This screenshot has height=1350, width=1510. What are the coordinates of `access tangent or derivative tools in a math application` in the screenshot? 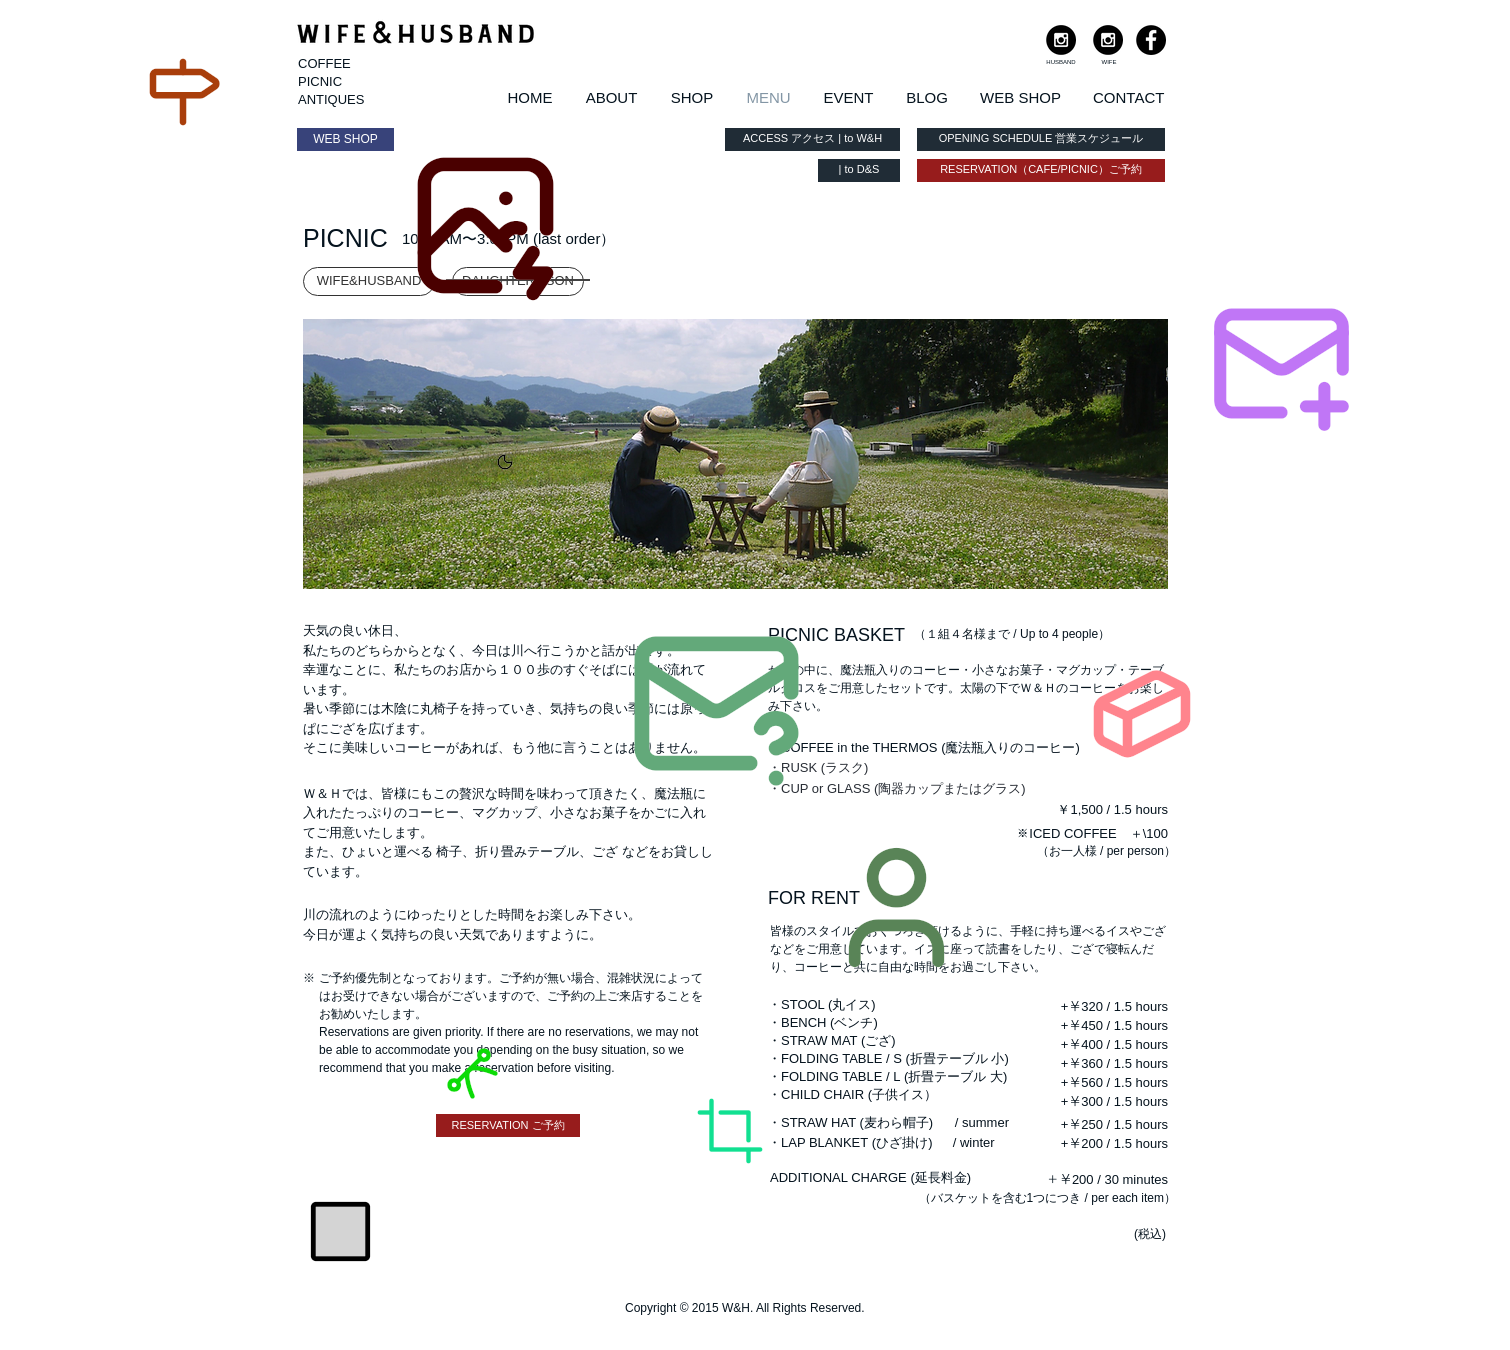 It's located at (472, 1073).